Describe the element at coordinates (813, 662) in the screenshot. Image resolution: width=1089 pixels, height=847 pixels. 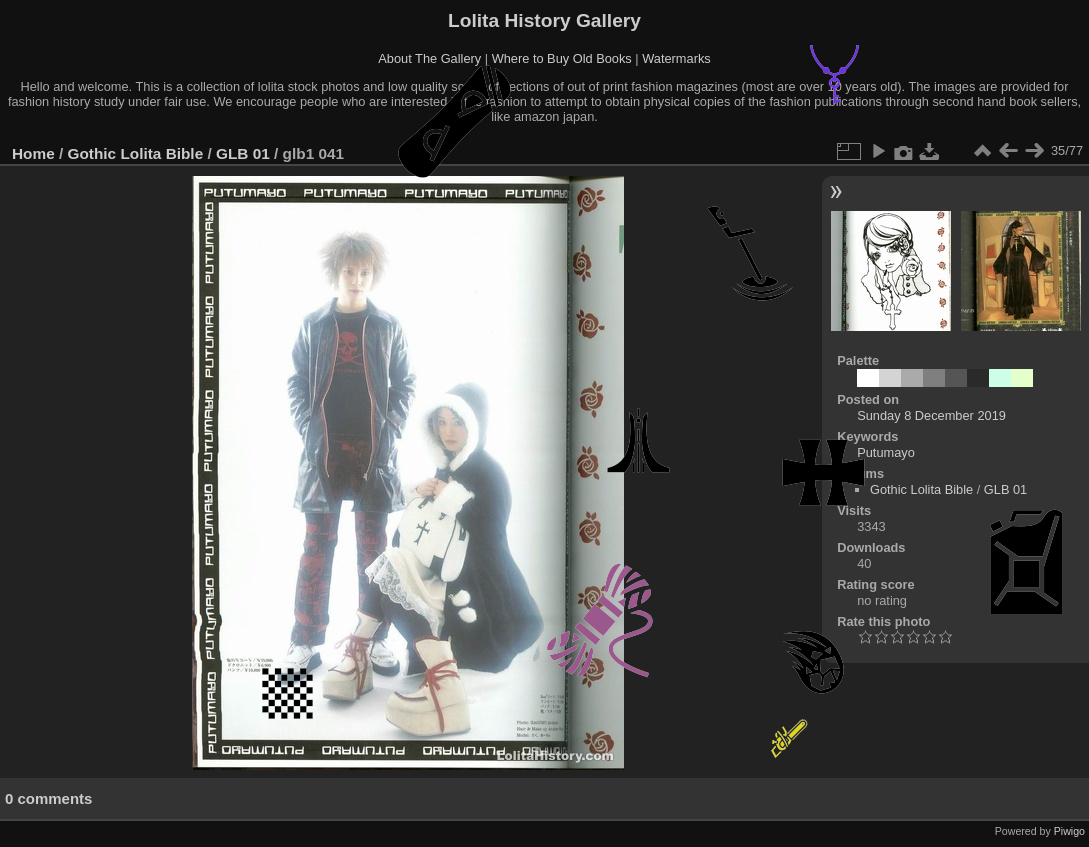
I see `throw charcoal or debris item` at that location.